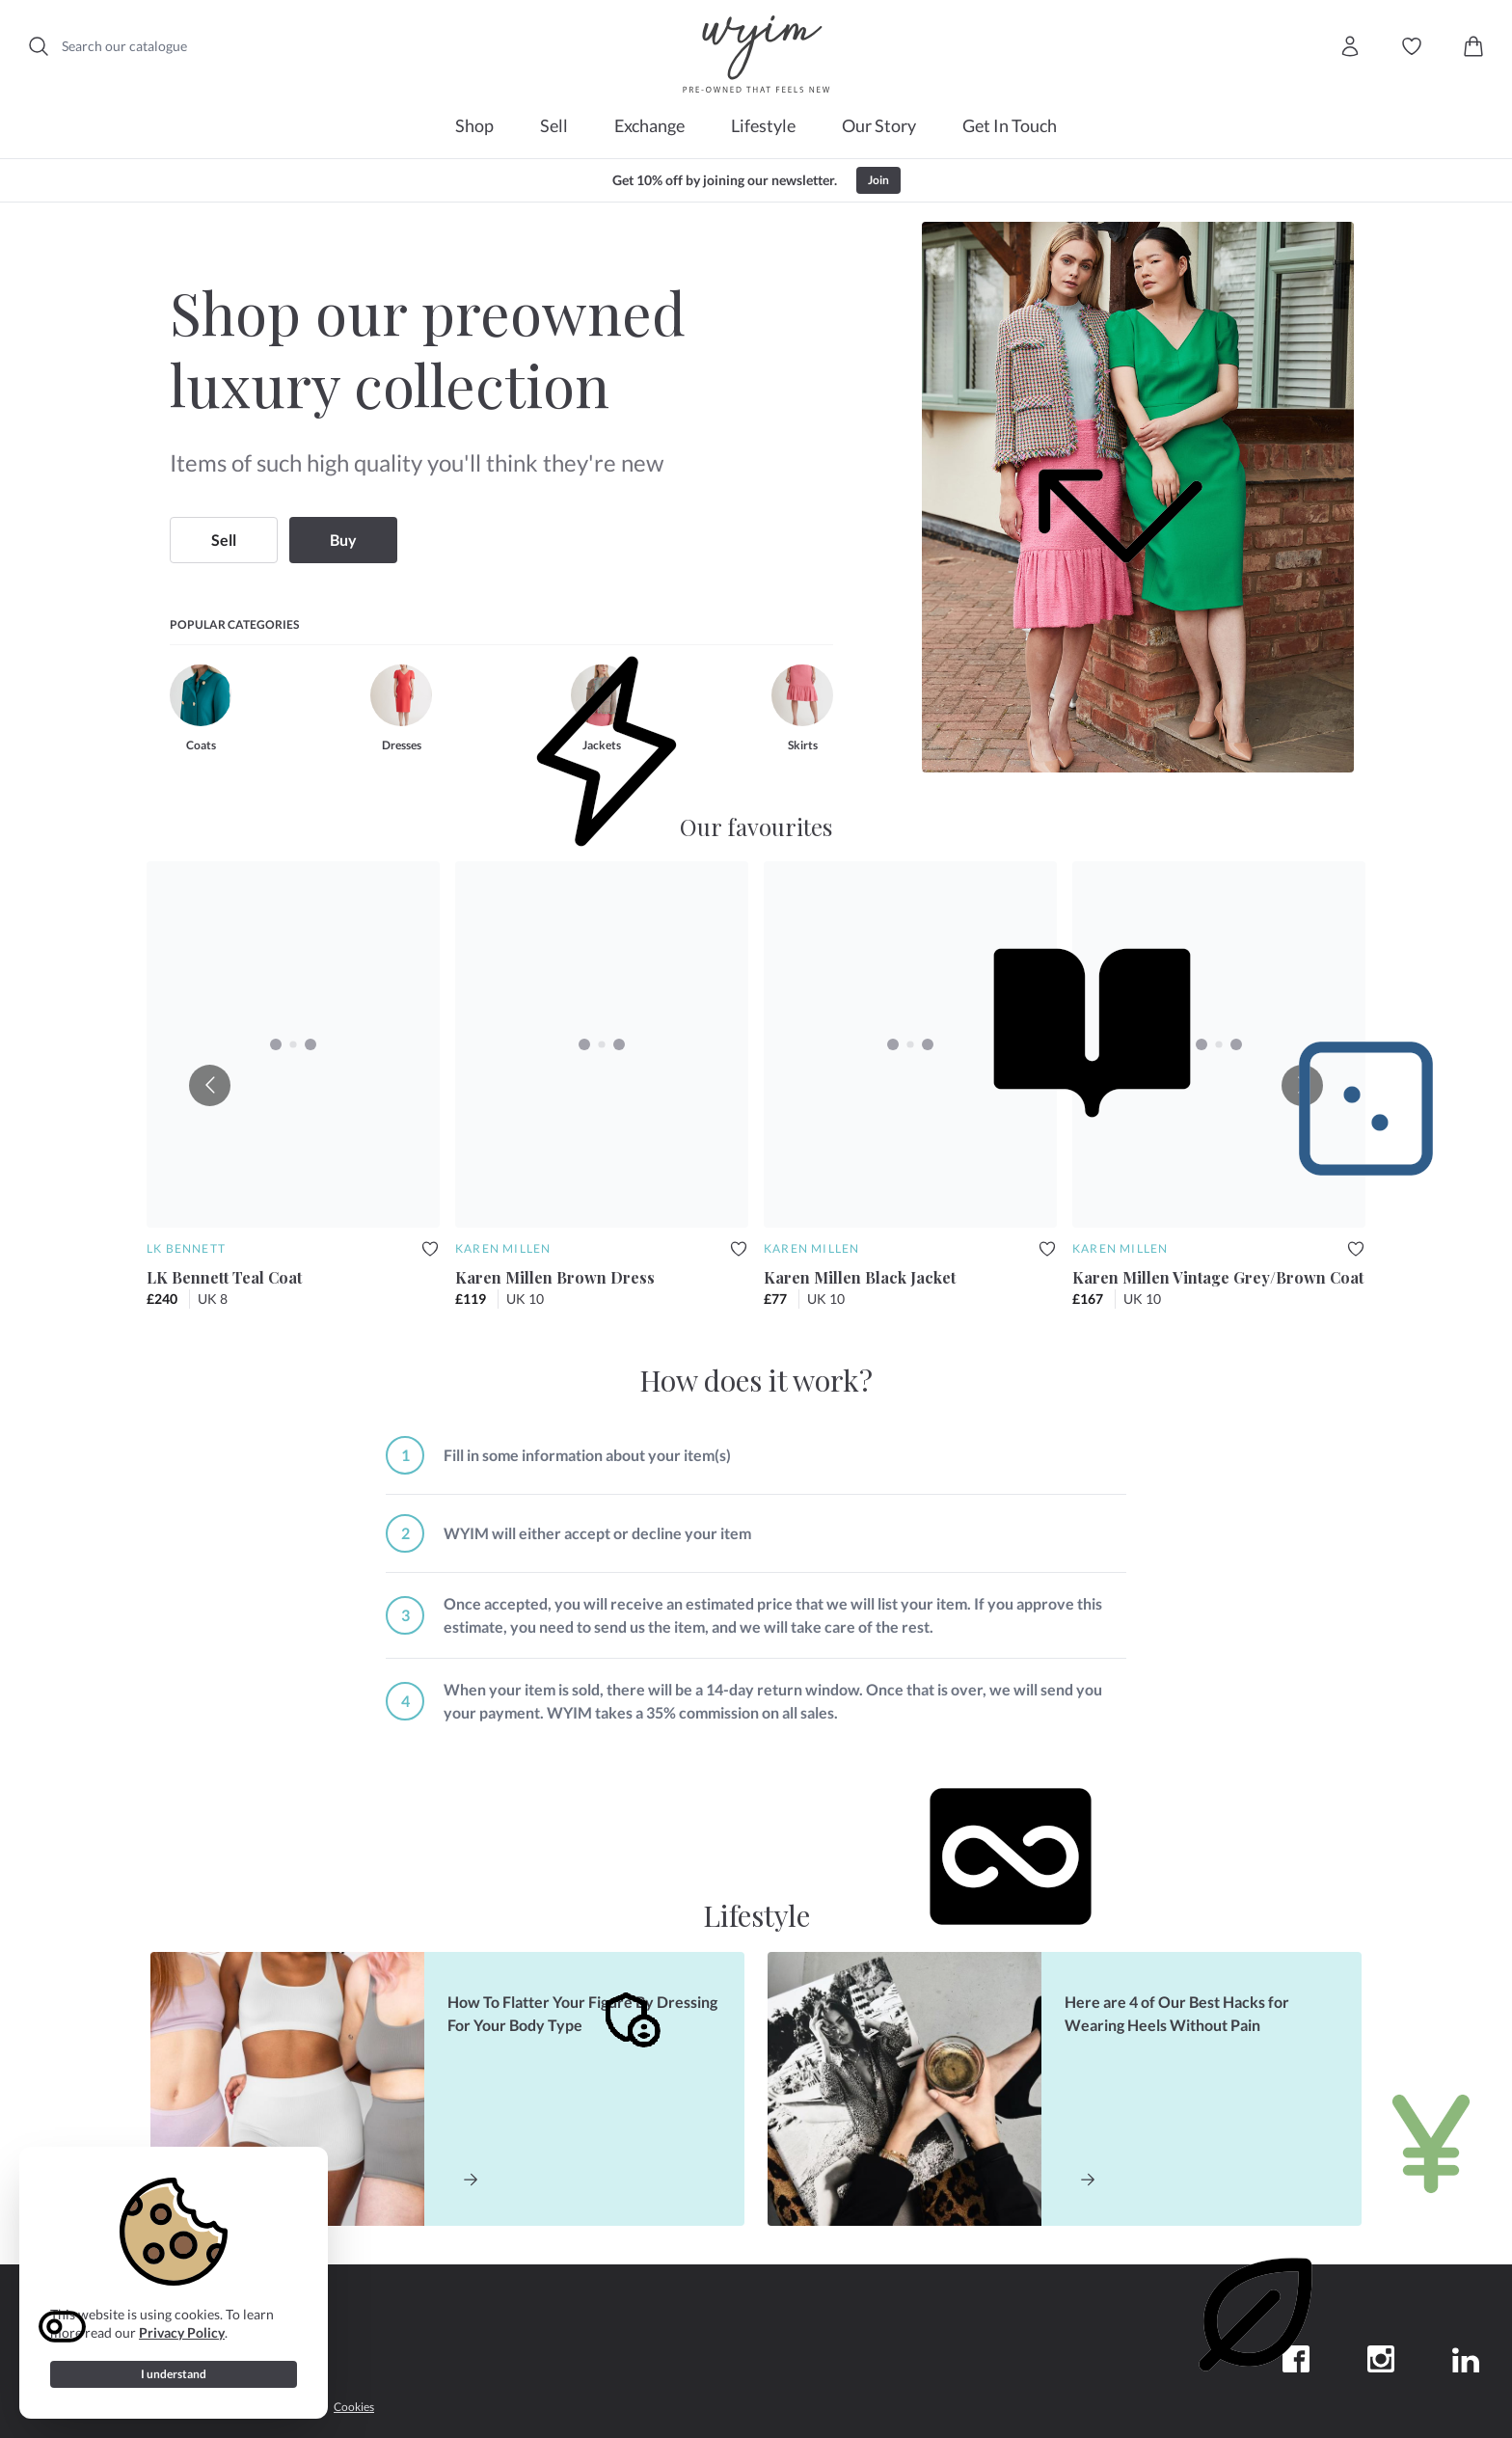 This screenshot has width=1512, height=2438. What do you see at coordinates (630, 2017) in the screenshot?
I see `access admin or user security settings` at bounding box center [630, 2017].